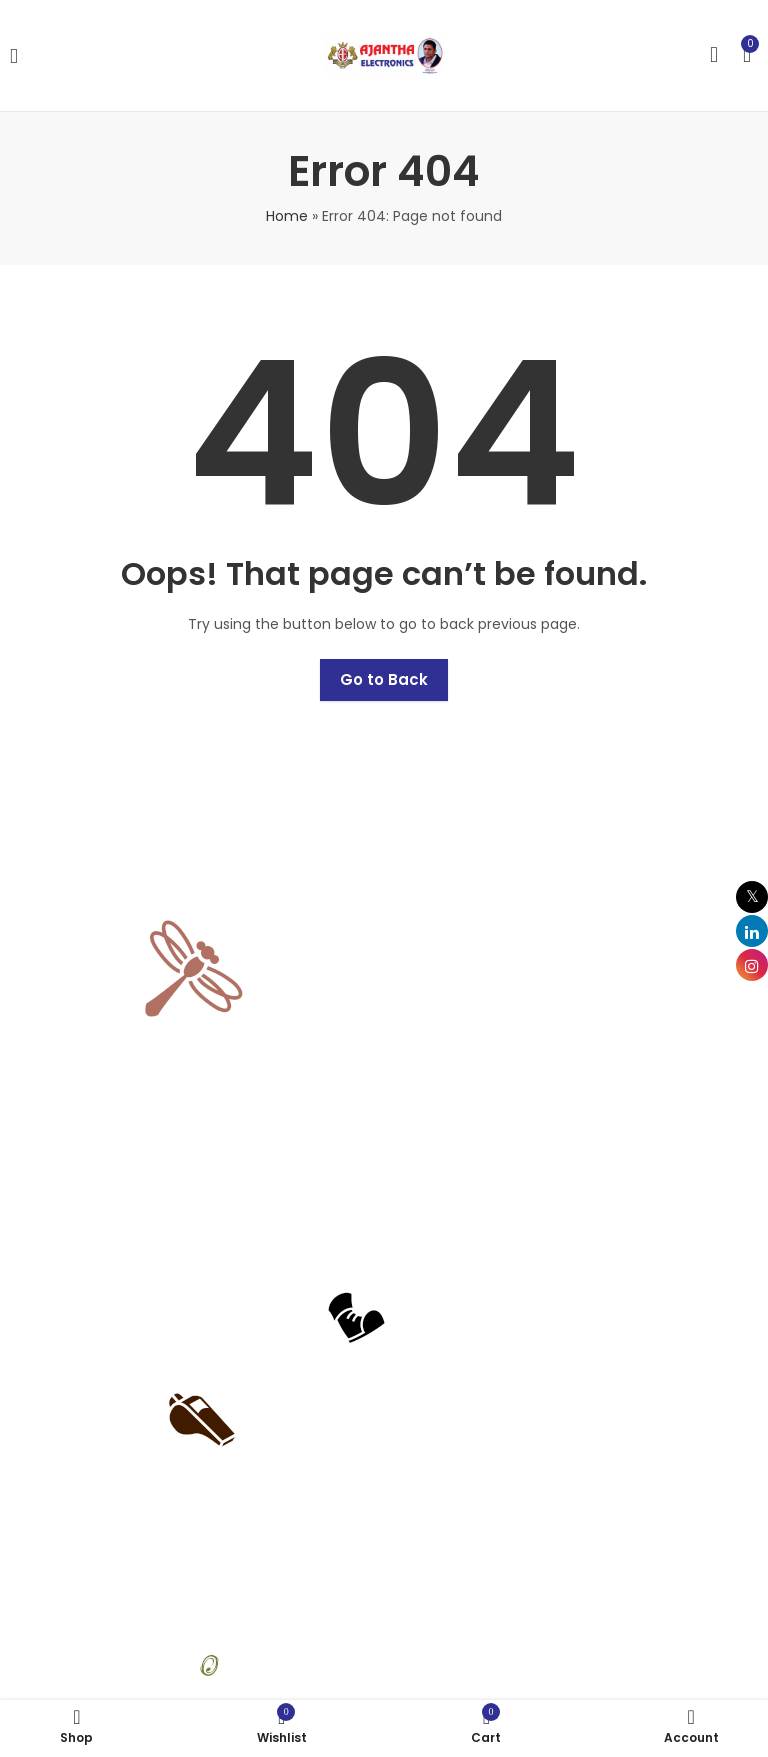 The width and height of the screenshot is (768, 1757). What do you see at coordinates (193, 968) in the screenshot?
I see `nature or wildlife category indicator` at bounding box center [193, 968].